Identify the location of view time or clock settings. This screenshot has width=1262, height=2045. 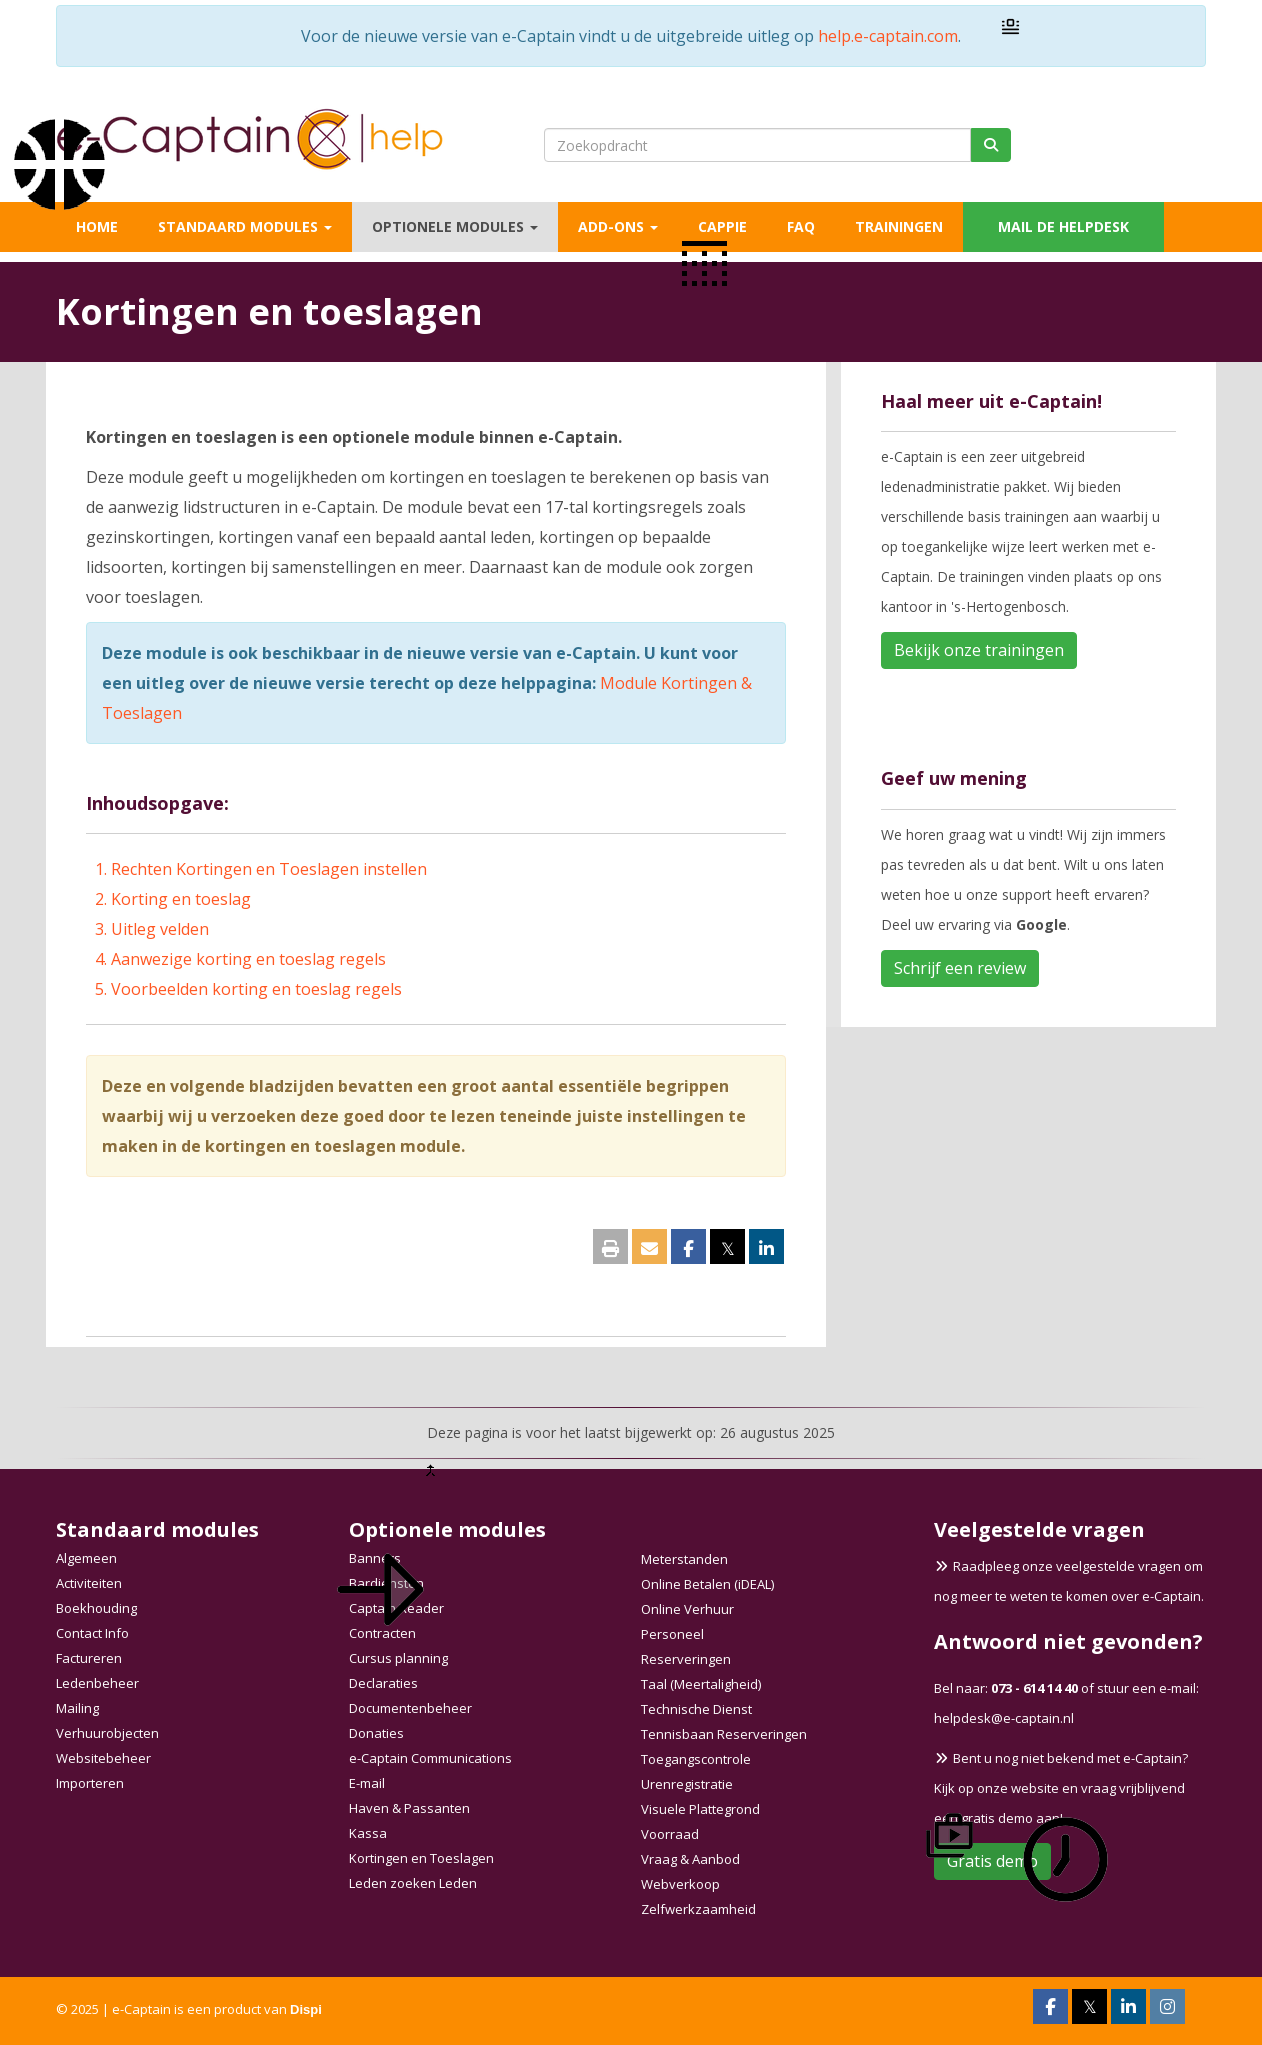
(1065, 1859).